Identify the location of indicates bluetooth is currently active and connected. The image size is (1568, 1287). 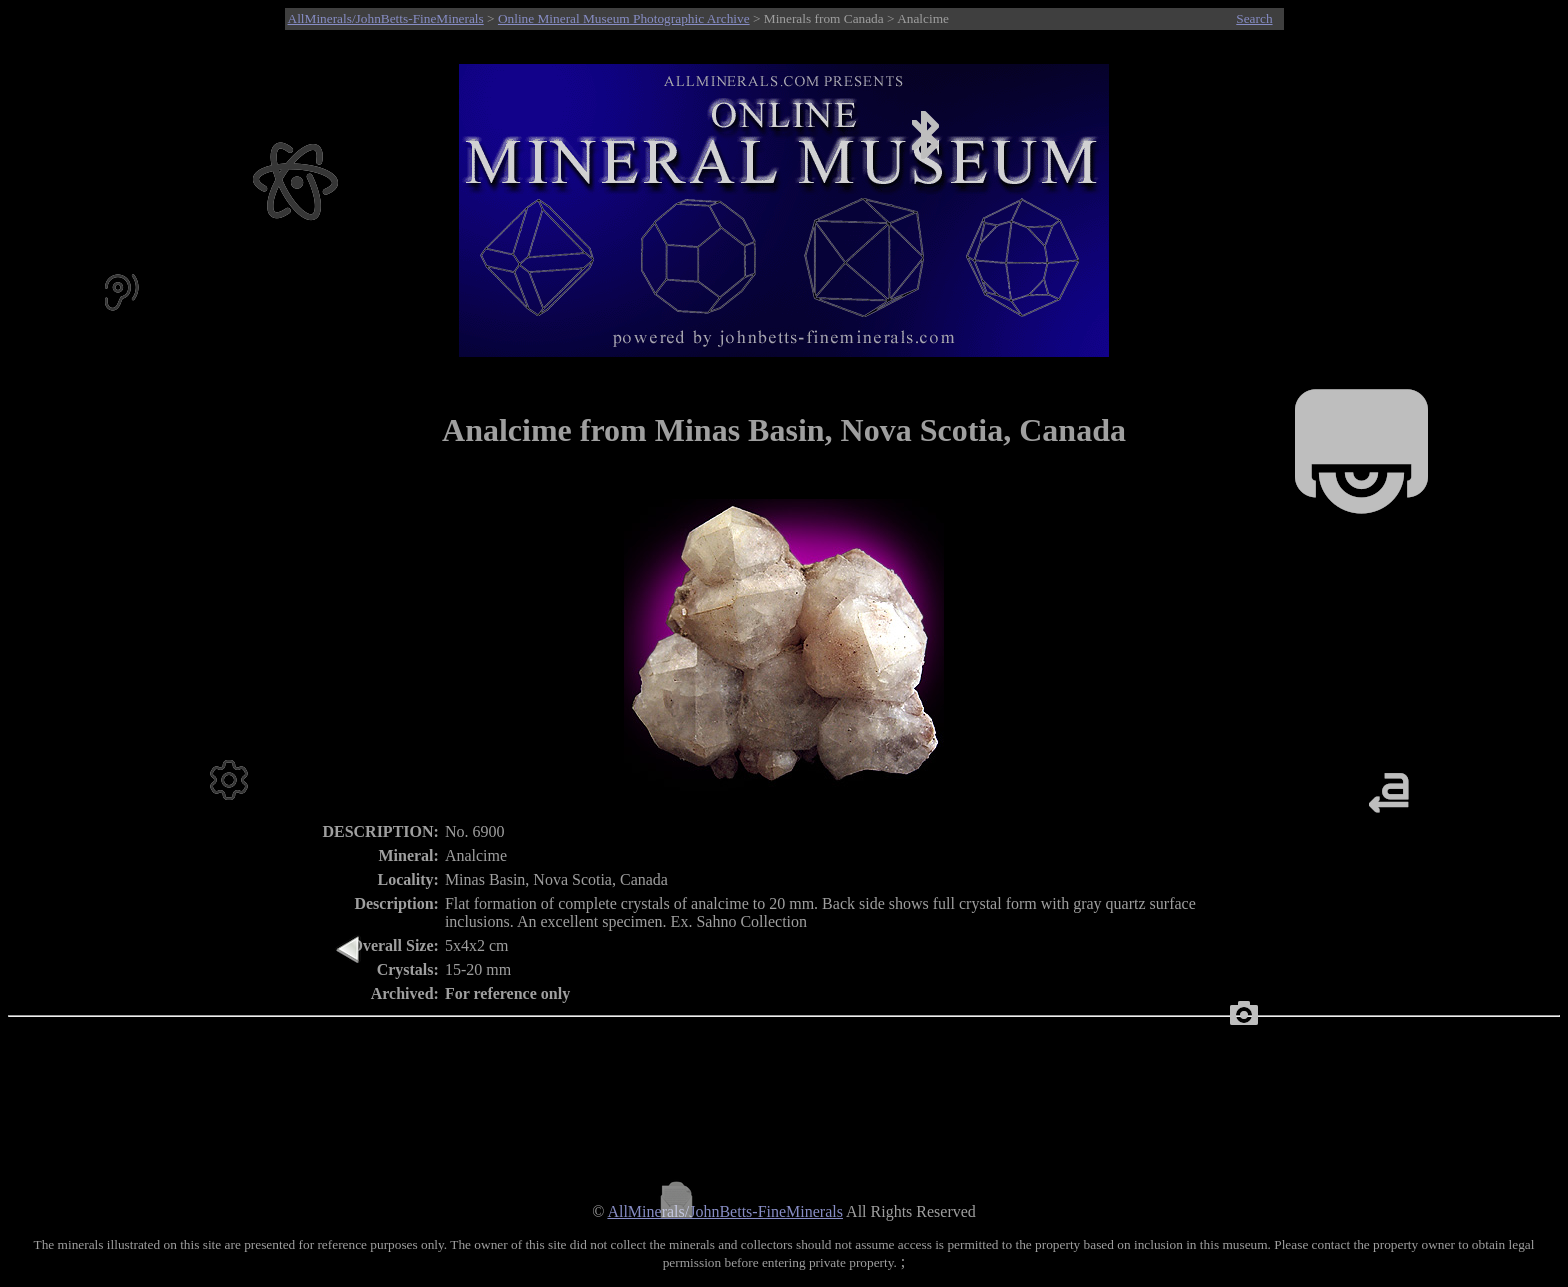
(927, 135).